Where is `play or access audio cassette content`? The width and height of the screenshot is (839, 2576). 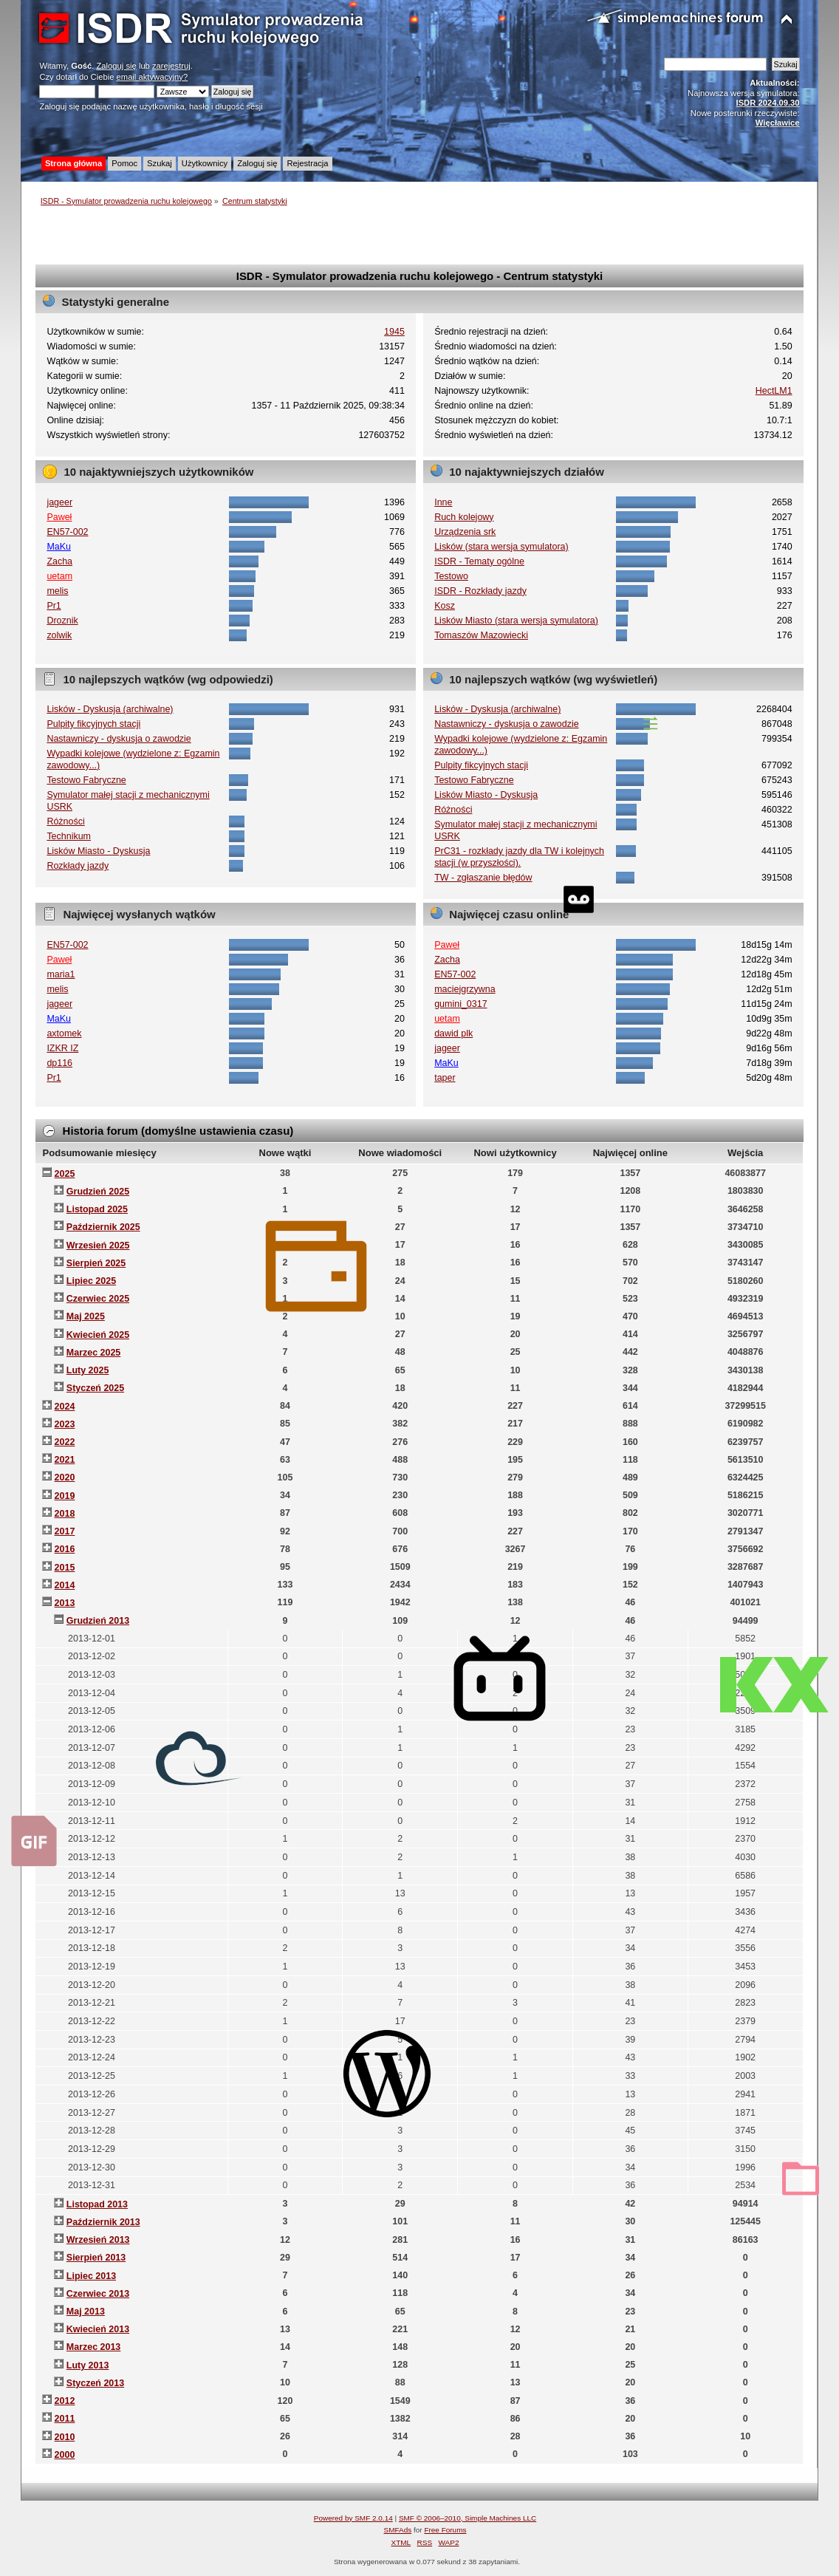
play or access audio cassette content is located at coordinates (578, 899).